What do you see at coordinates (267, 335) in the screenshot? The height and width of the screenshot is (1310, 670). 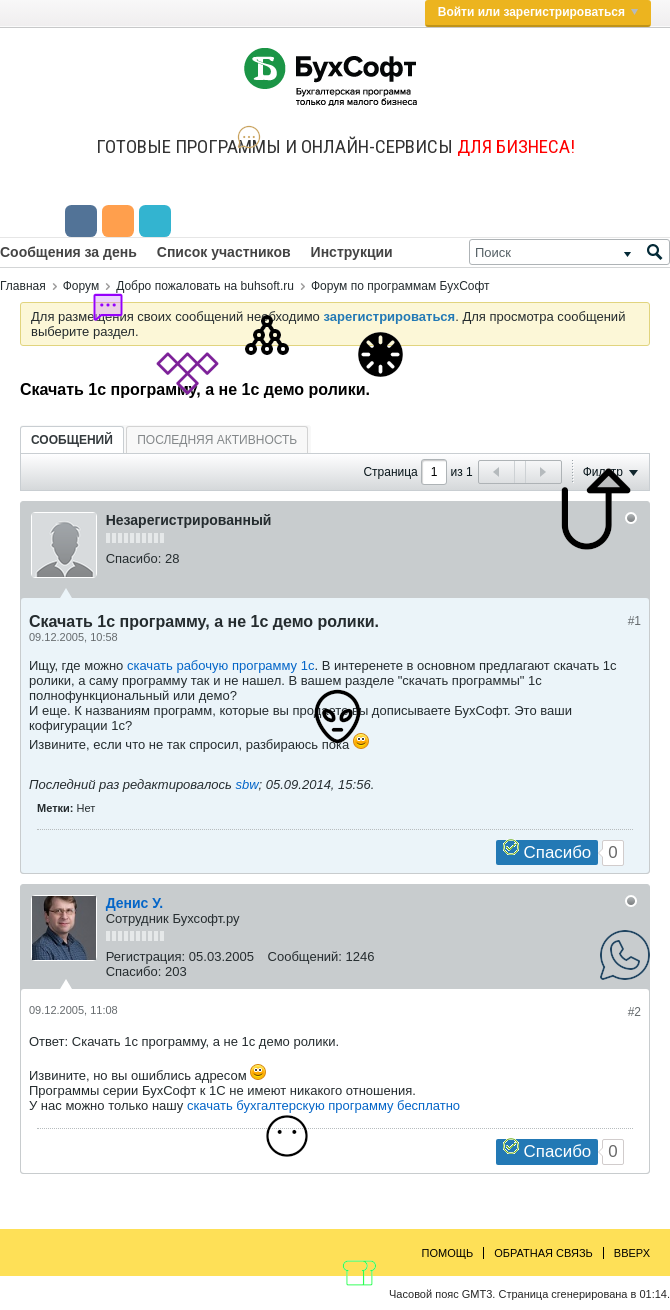 I see `view organizational hierarchy` at bounding box center [267, 335].